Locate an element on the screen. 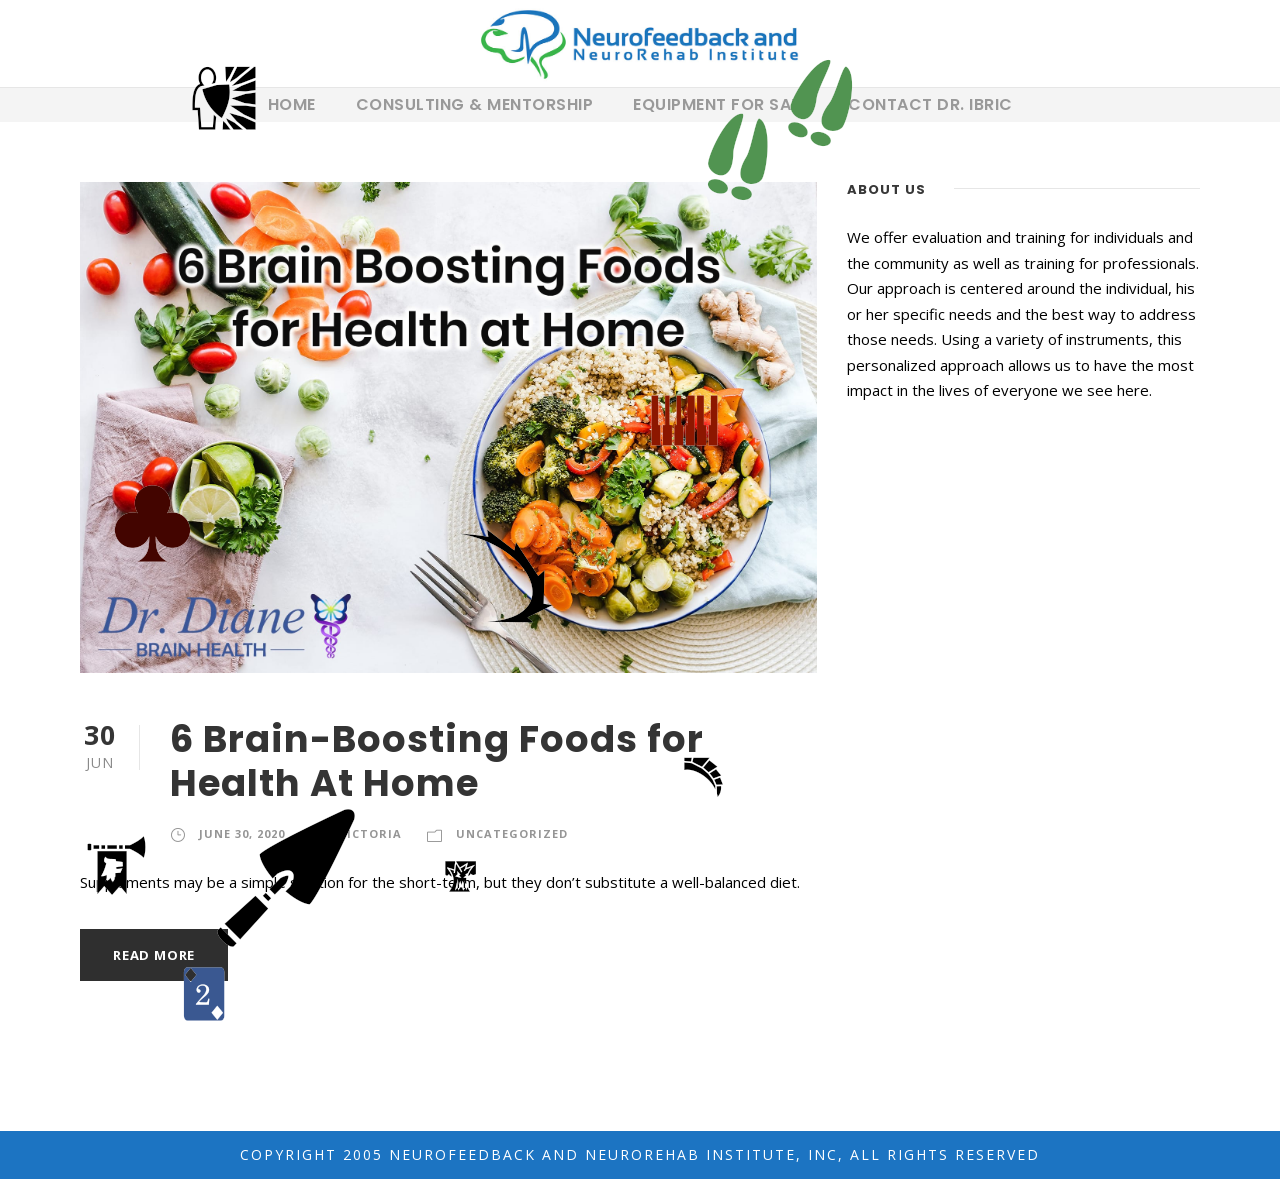 The image size is (1280, 1179). access gardening or landscaping tools is located at coordinates (286, 878).